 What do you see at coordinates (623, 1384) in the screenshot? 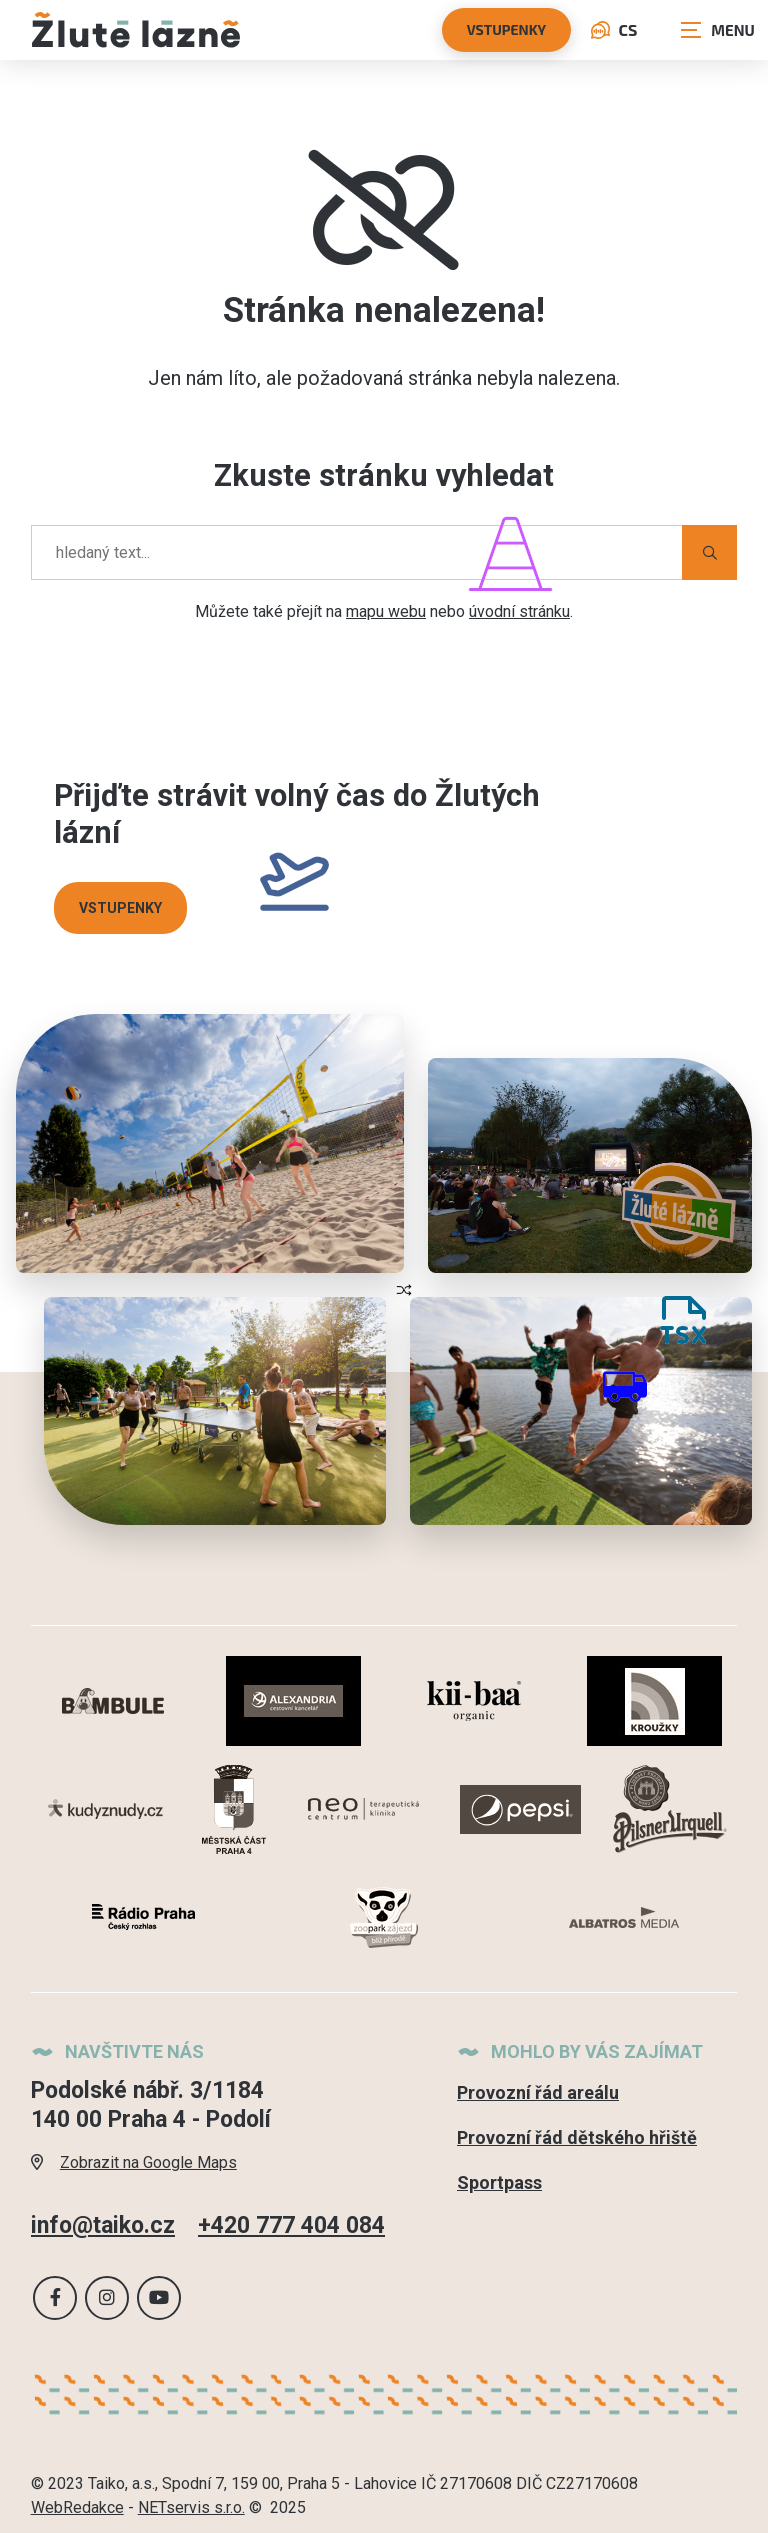
I see `track your delivery or shipment` at bounding box center [623, 1384].